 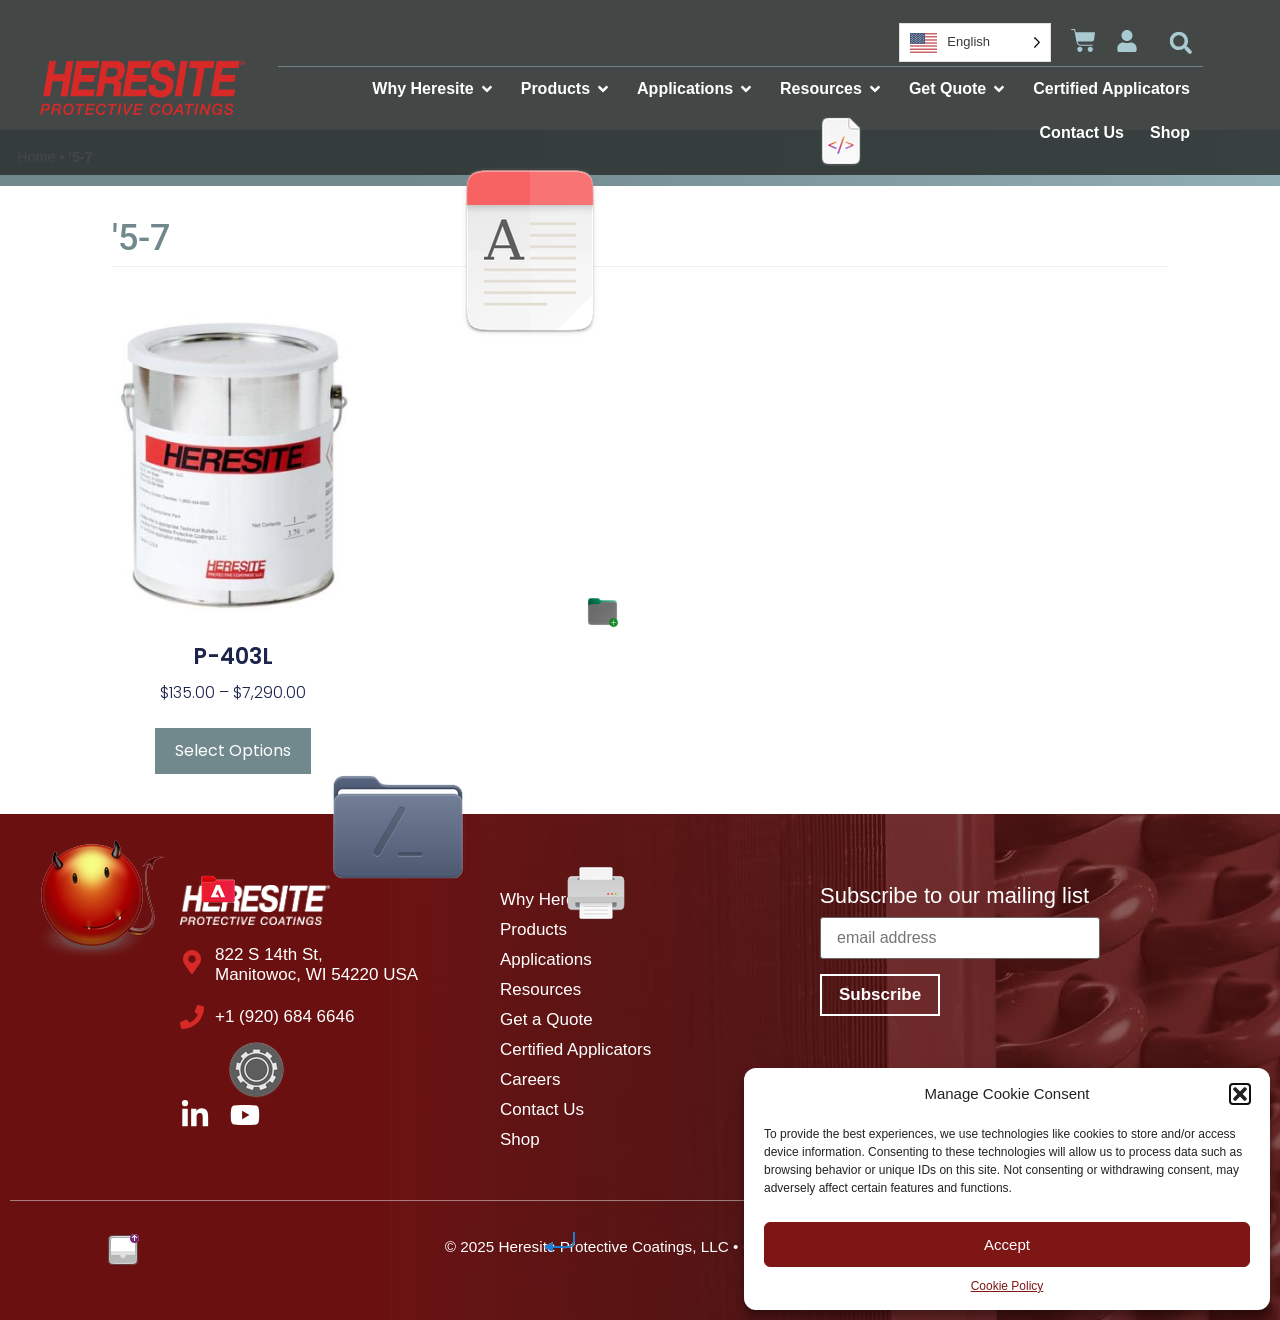 What do you see at coordinates (256, 1069) in the screenshot?
I see `indicates system or device settings` at bounding box center [256, 1069].